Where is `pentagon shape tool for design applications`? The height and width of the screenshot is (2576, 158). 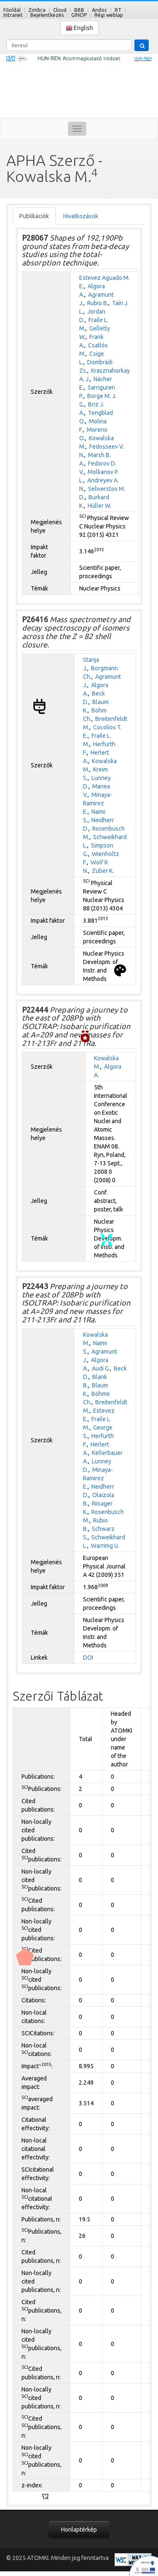
pentagon shape tool for design applications is located at coordinates (25, 1958).